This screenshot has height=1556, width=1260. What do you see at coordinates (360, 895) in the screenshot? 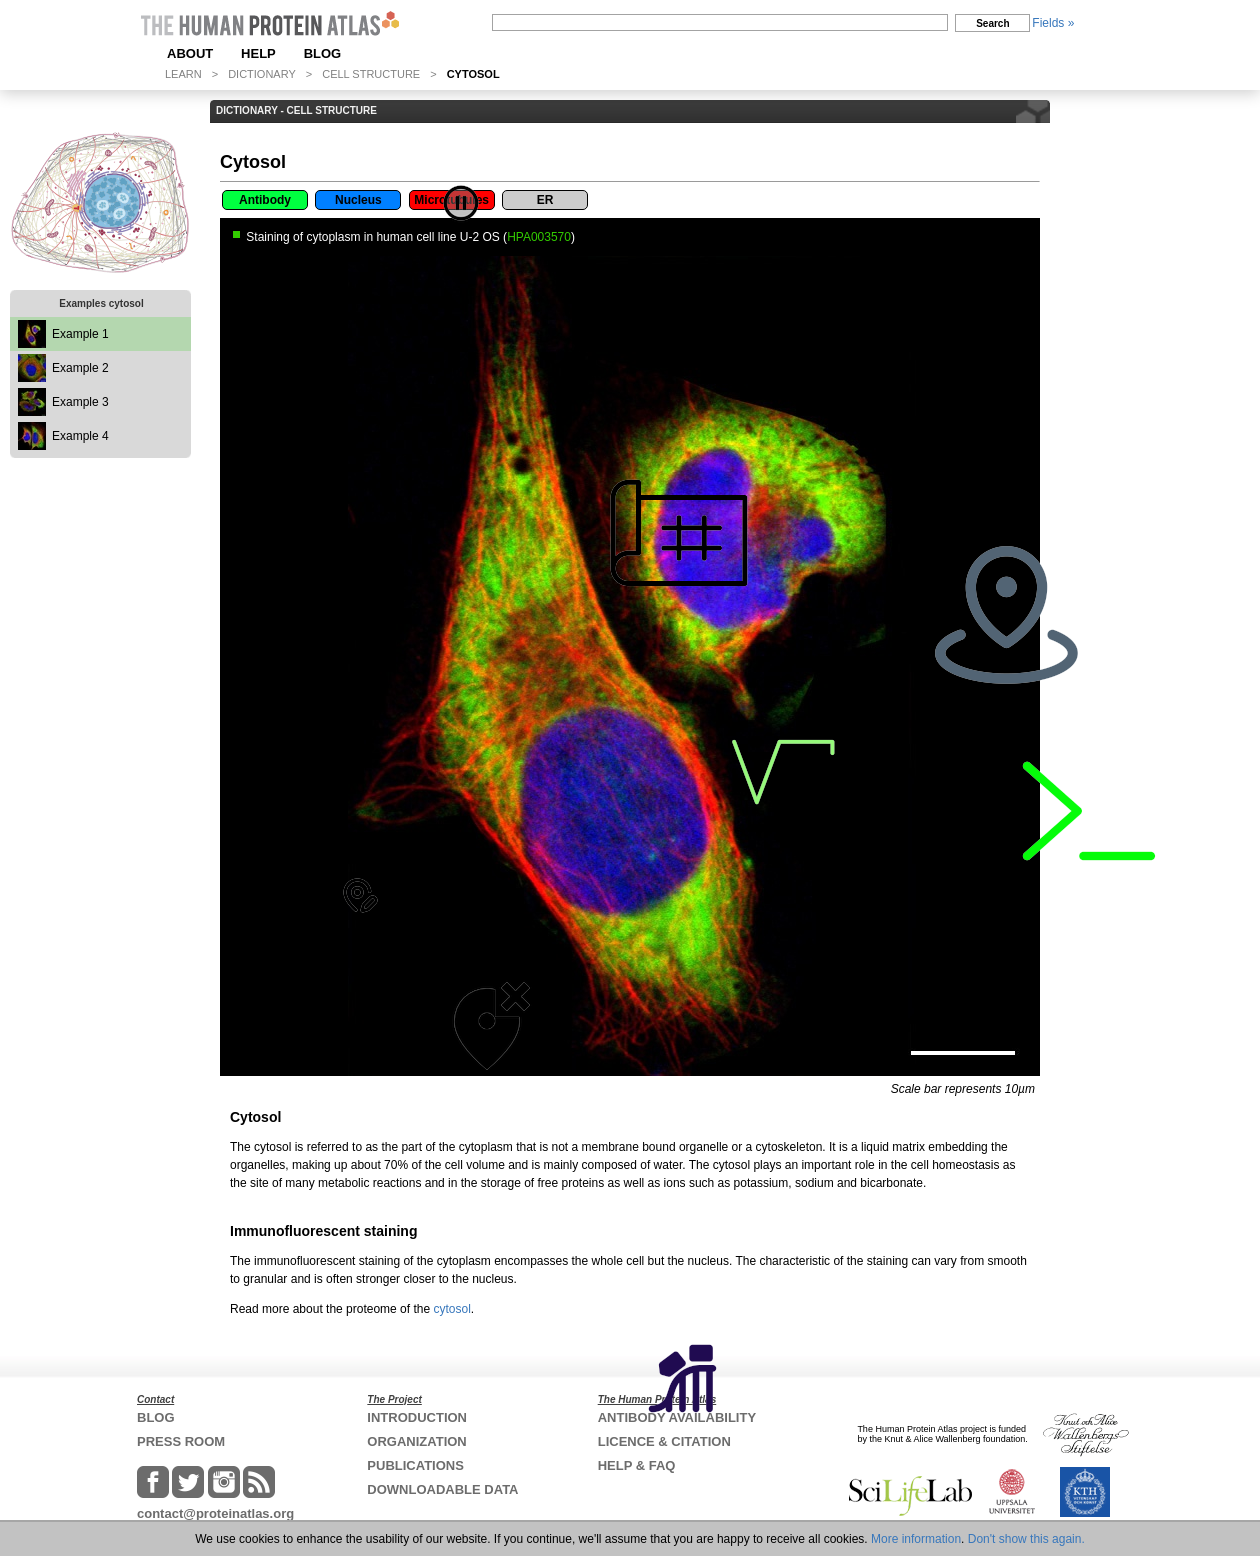
I see `edit a saved location` at bounding box center [360, 895].